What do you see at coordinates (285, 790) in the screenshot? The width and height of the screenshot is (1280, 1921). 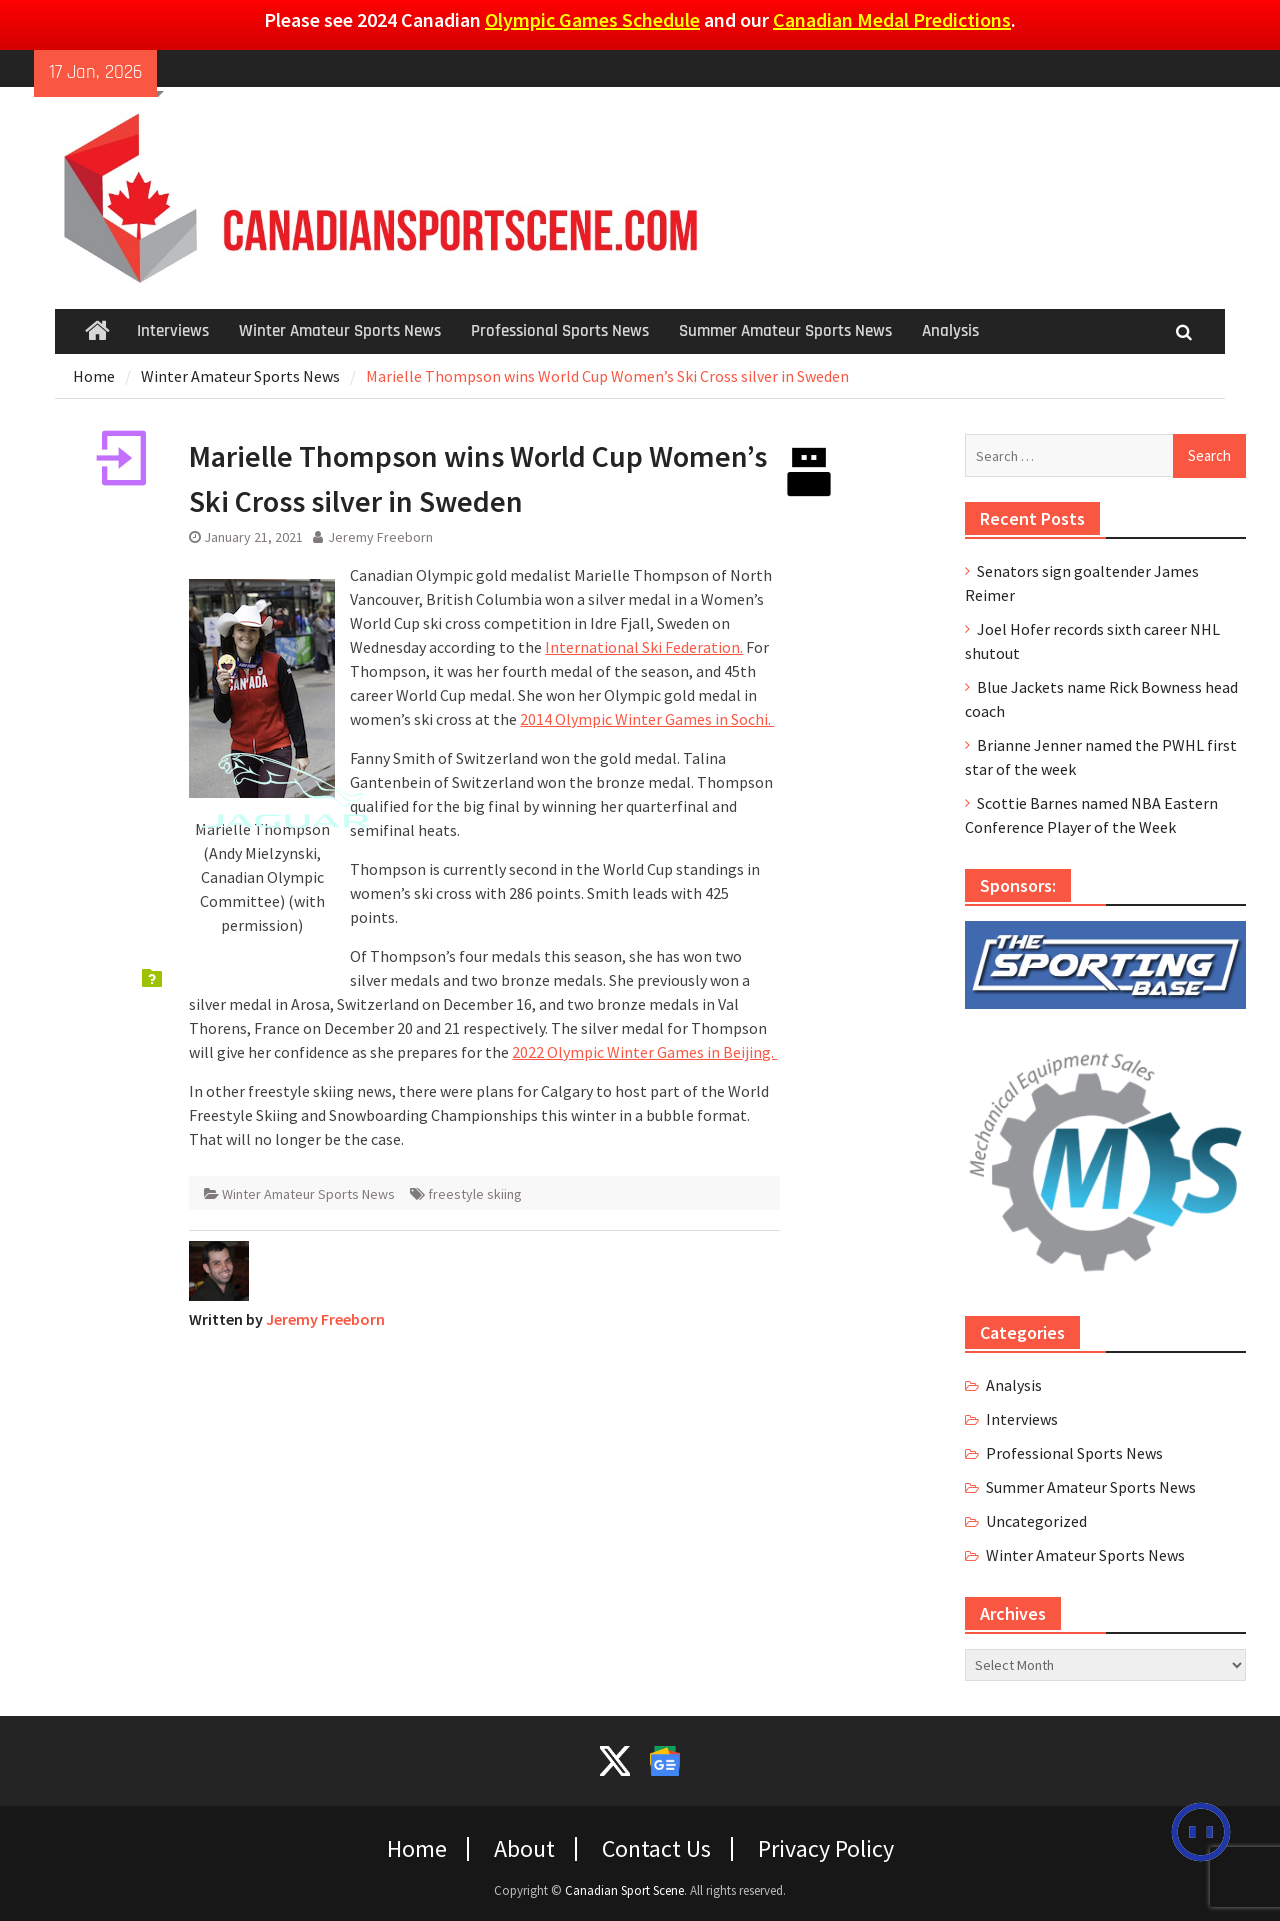 I see `jaguar brand logo` at bounding box center [285, 790].